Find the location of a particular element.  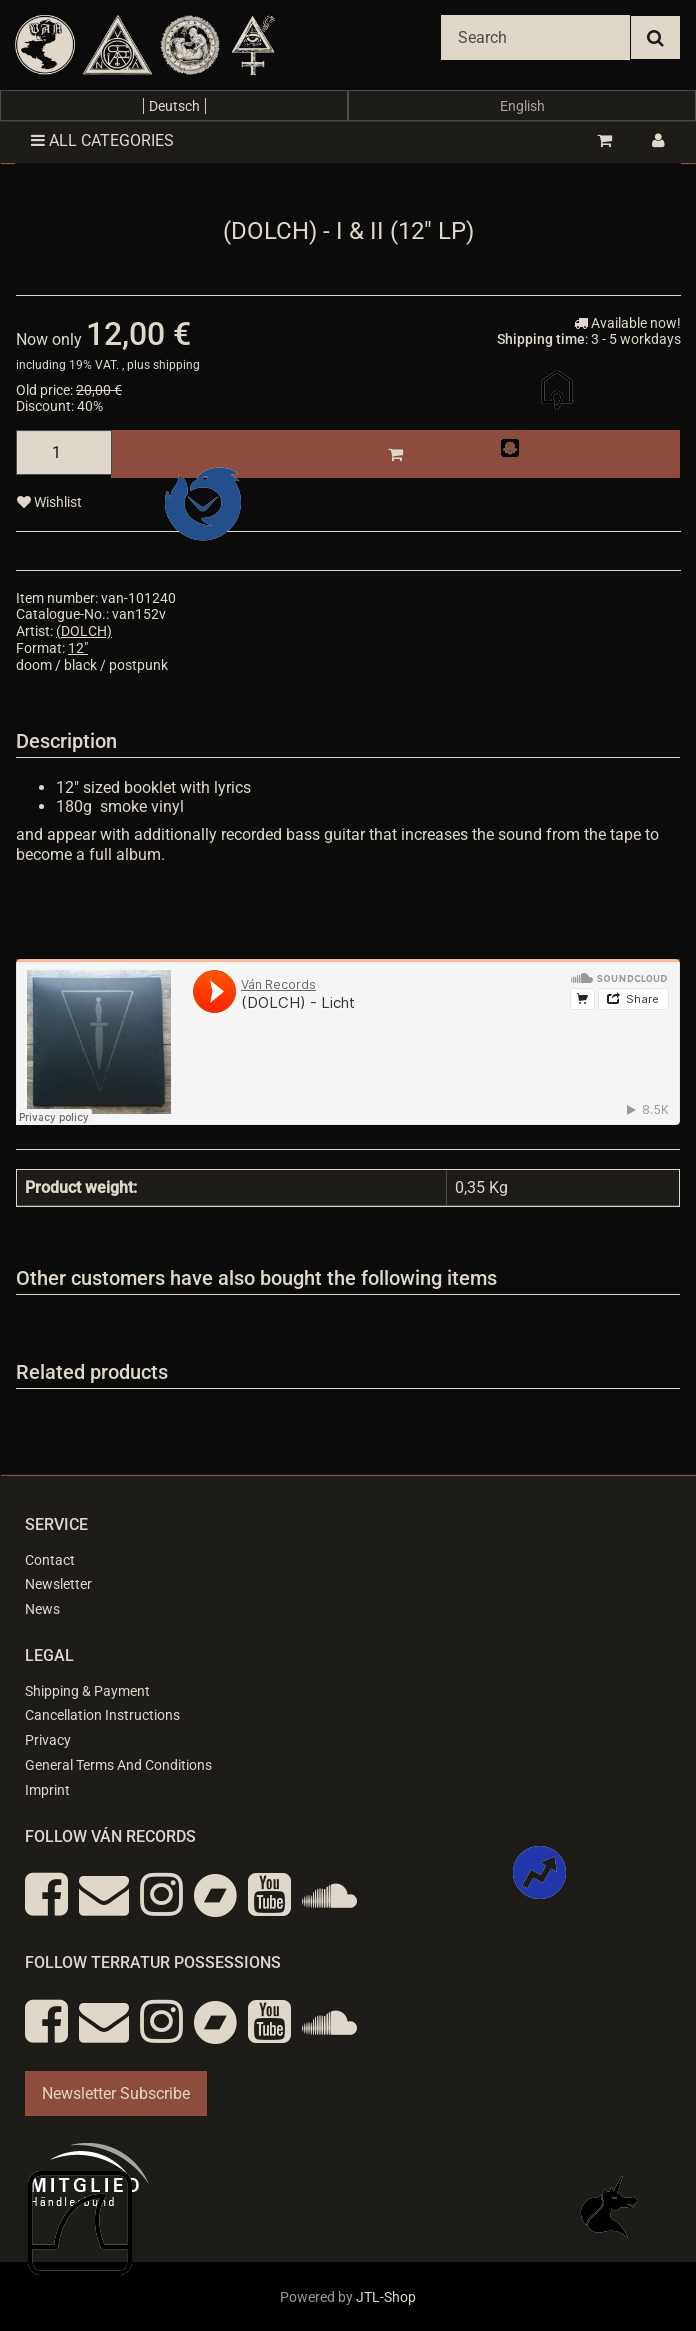

open the BuzzFeed app is located at coordinates (539, 1872).